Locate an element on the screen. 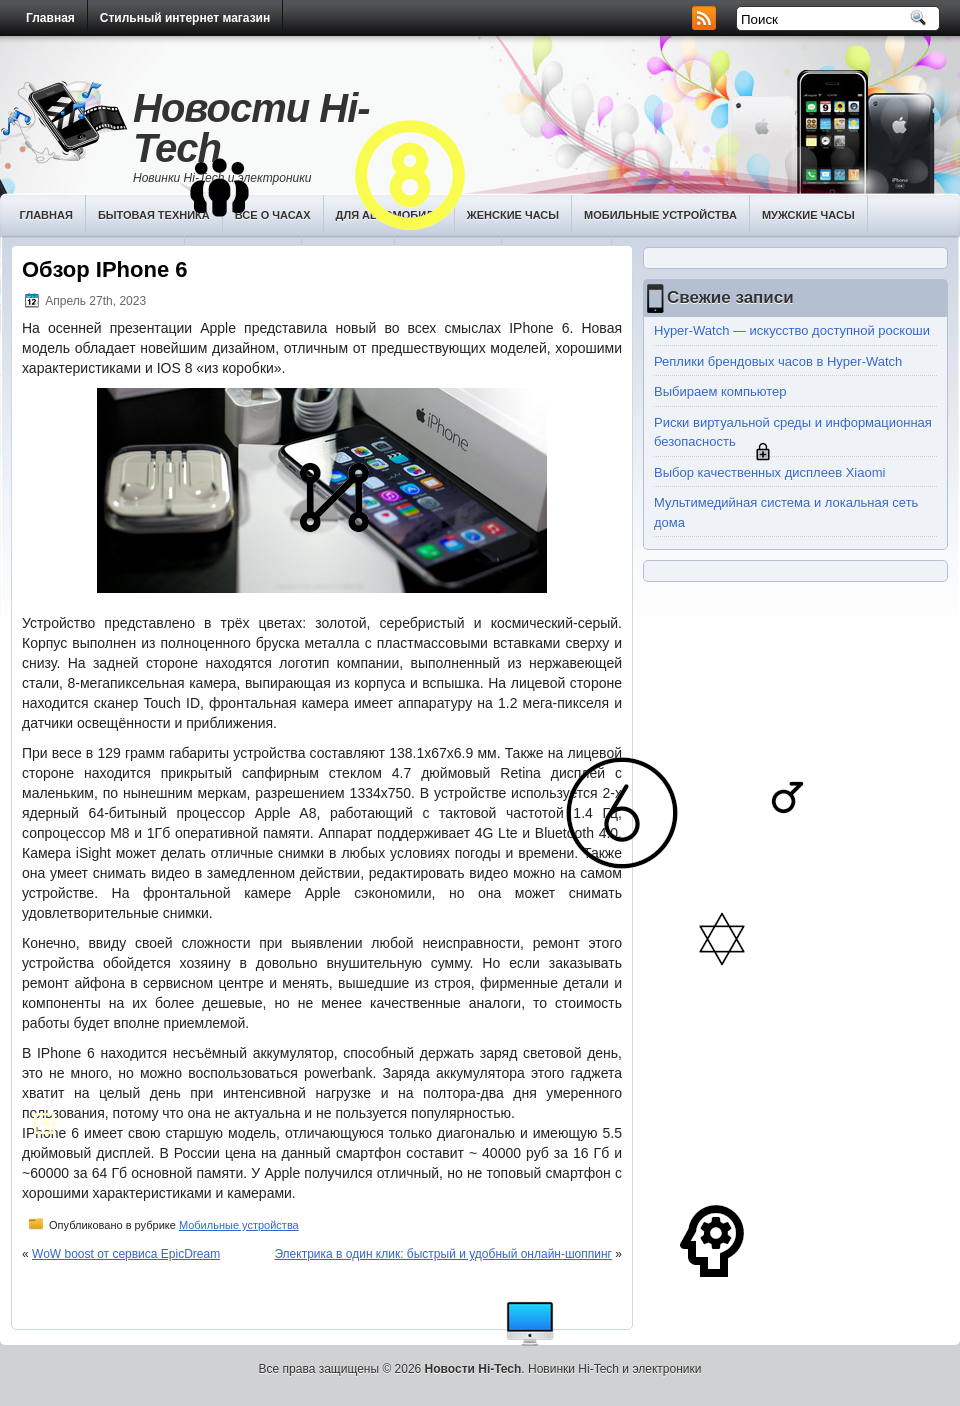 Image resolution: width=960 pixels, height=1406 pixels. view group members is located at coordinates (219, 187).